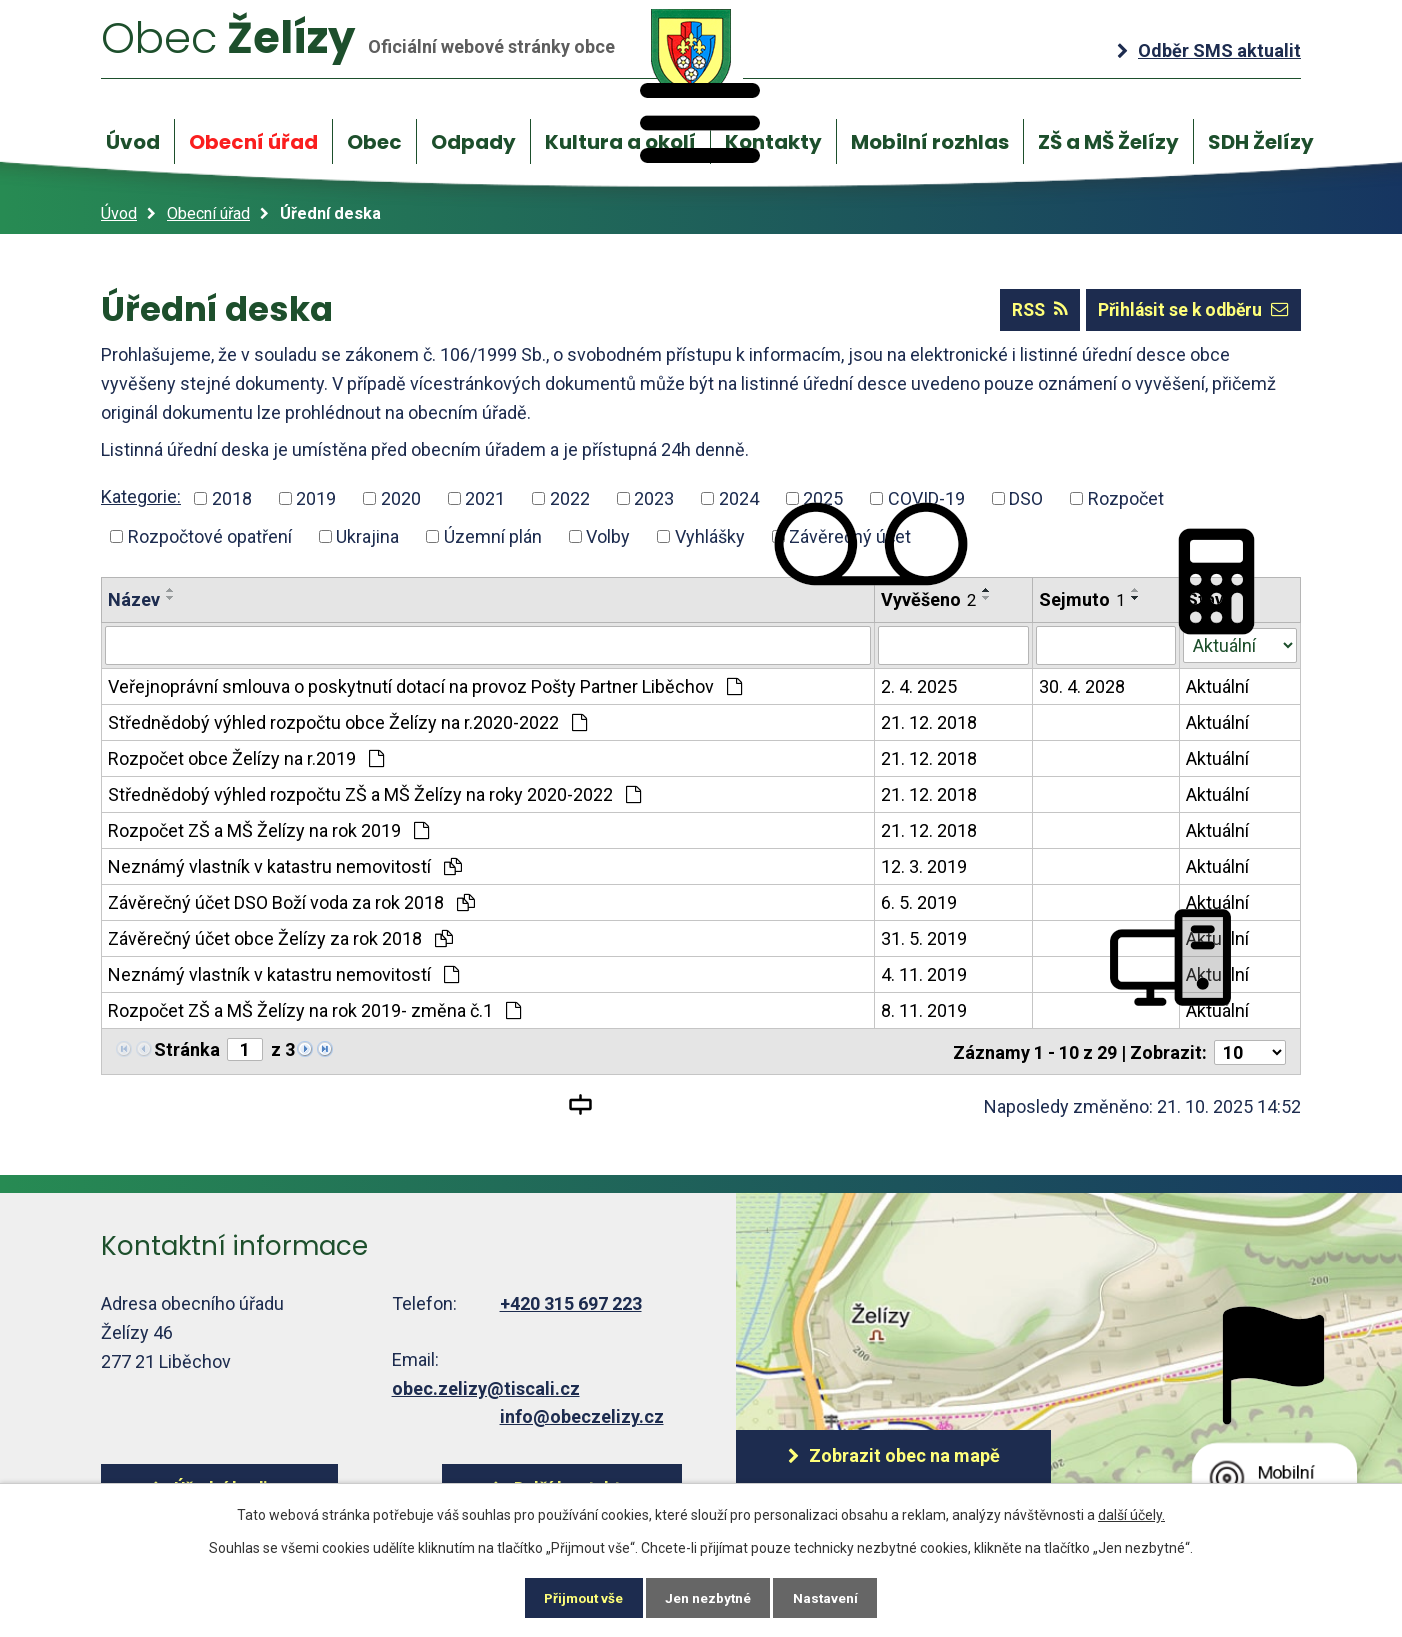  What do you see at coordinates (871, 544) in the screenshot?
I see `access your voicemail messages` at bounding box center [871, 544].